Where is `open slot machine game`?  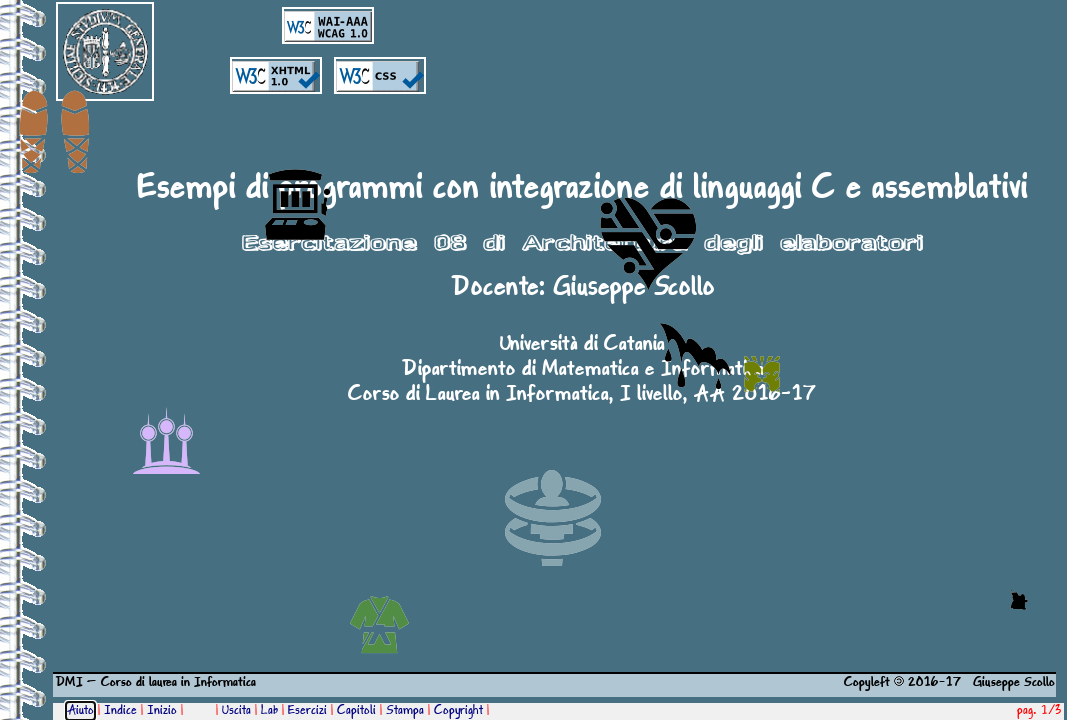 open slot machine game is located at coordinates (295, 204).